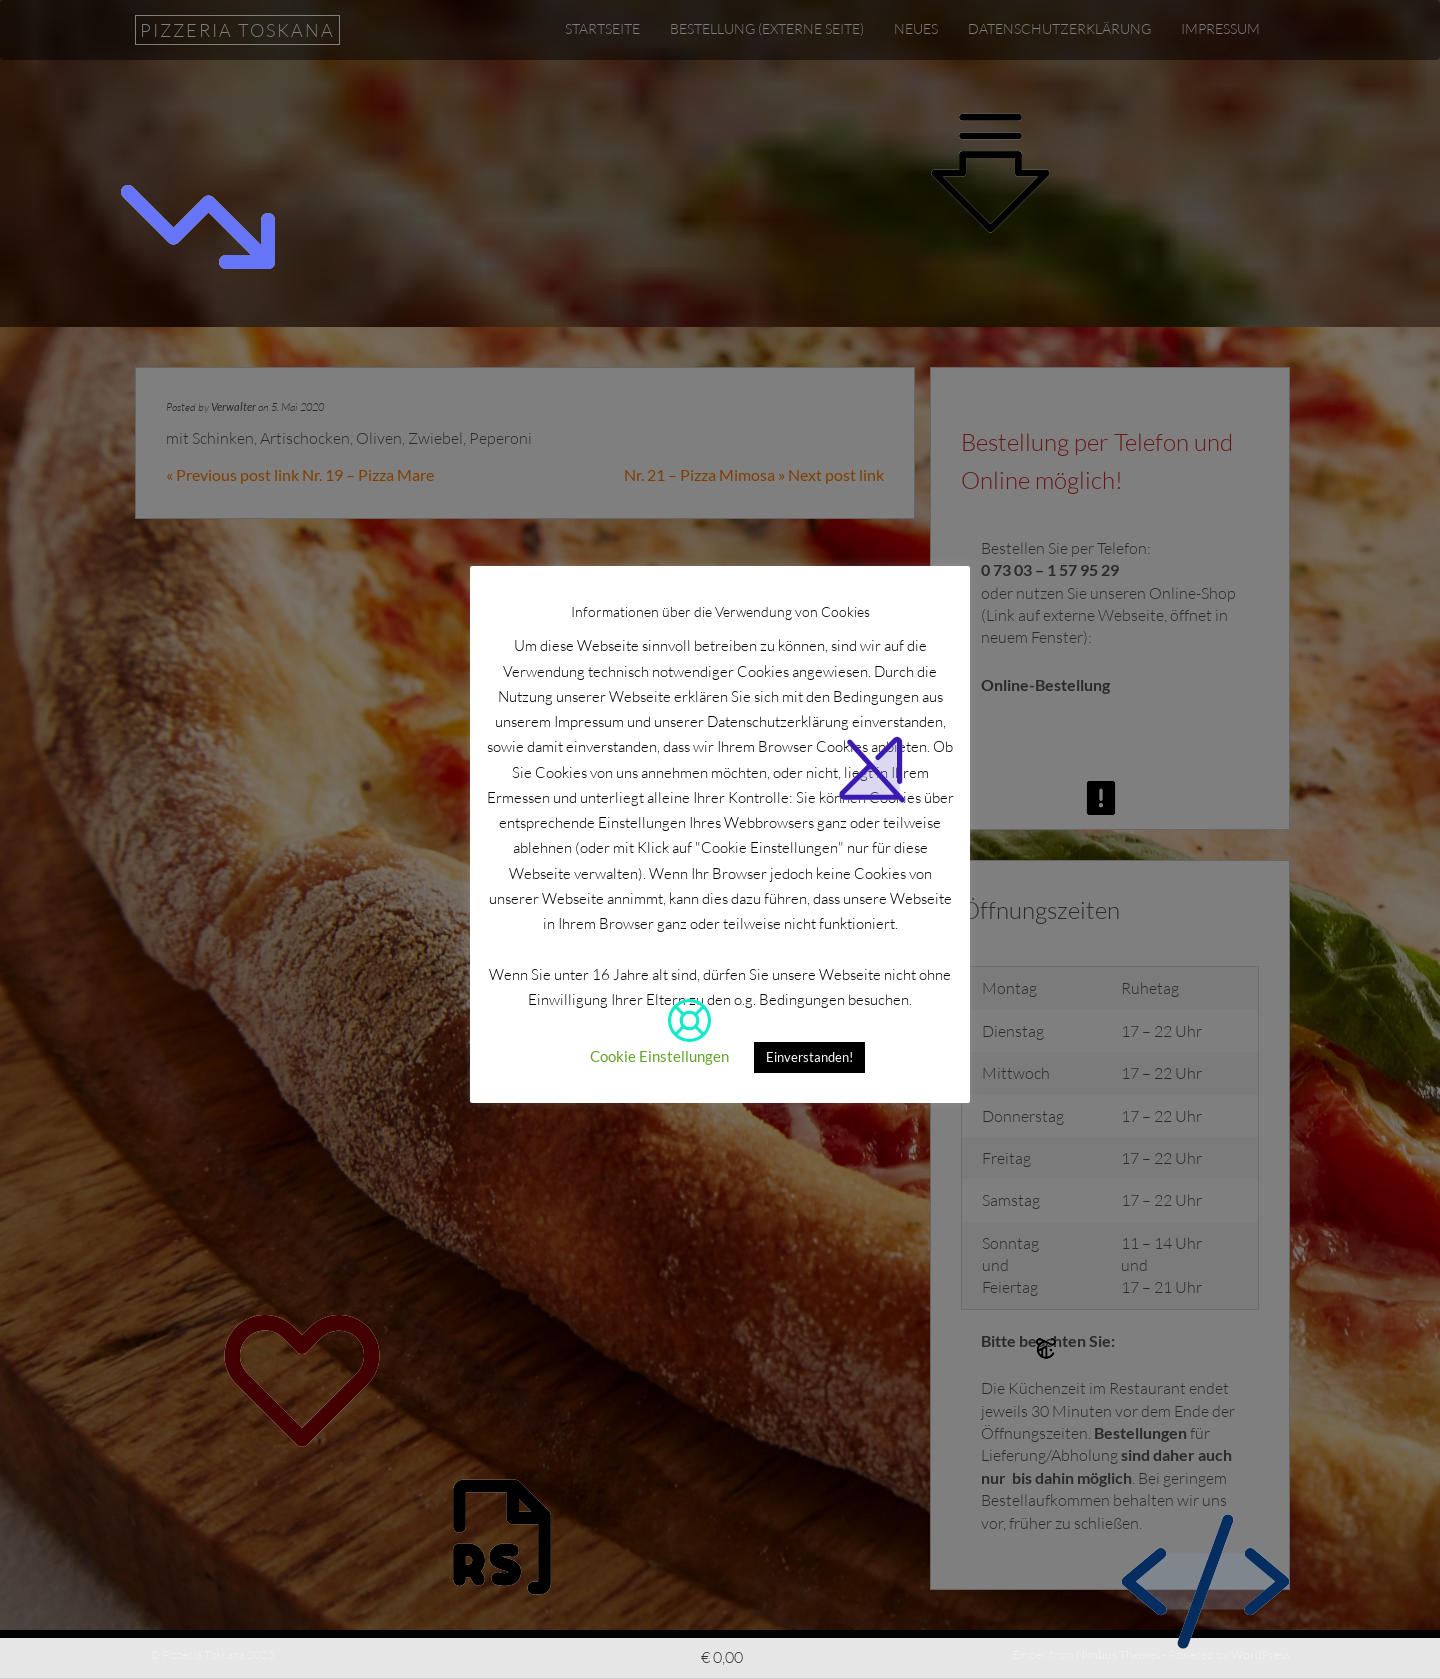 The image size is (1440, 1679). I want to click on a Rust source code file, so click(502, 1537).